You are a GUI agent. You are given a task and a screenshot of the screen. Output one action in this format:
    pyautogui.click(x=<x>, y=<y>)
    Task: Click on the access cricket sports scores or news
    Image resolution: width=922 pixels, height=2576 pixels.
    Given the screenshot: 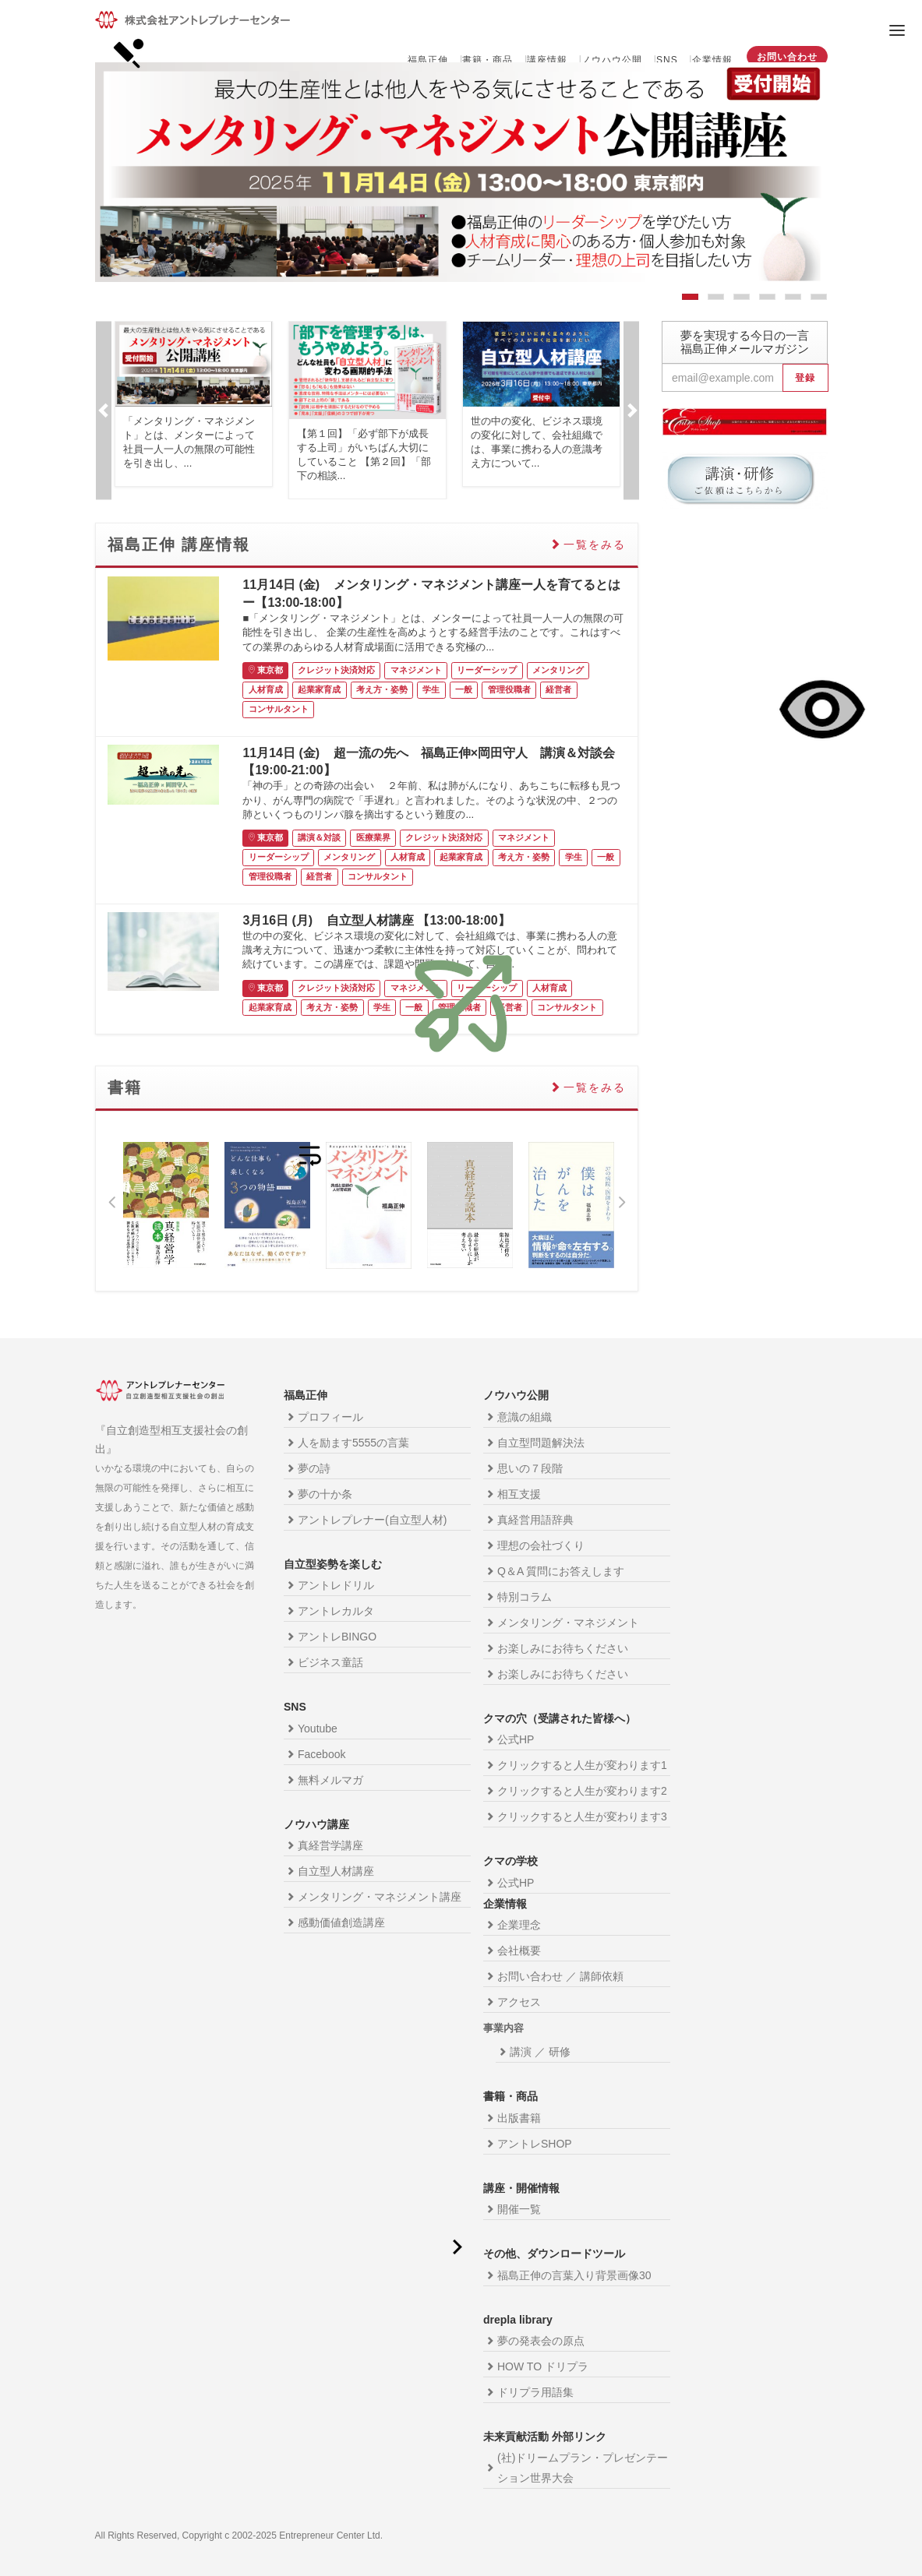 What is the action you would take?
    pyautogui.click(x=129, y=54)
    